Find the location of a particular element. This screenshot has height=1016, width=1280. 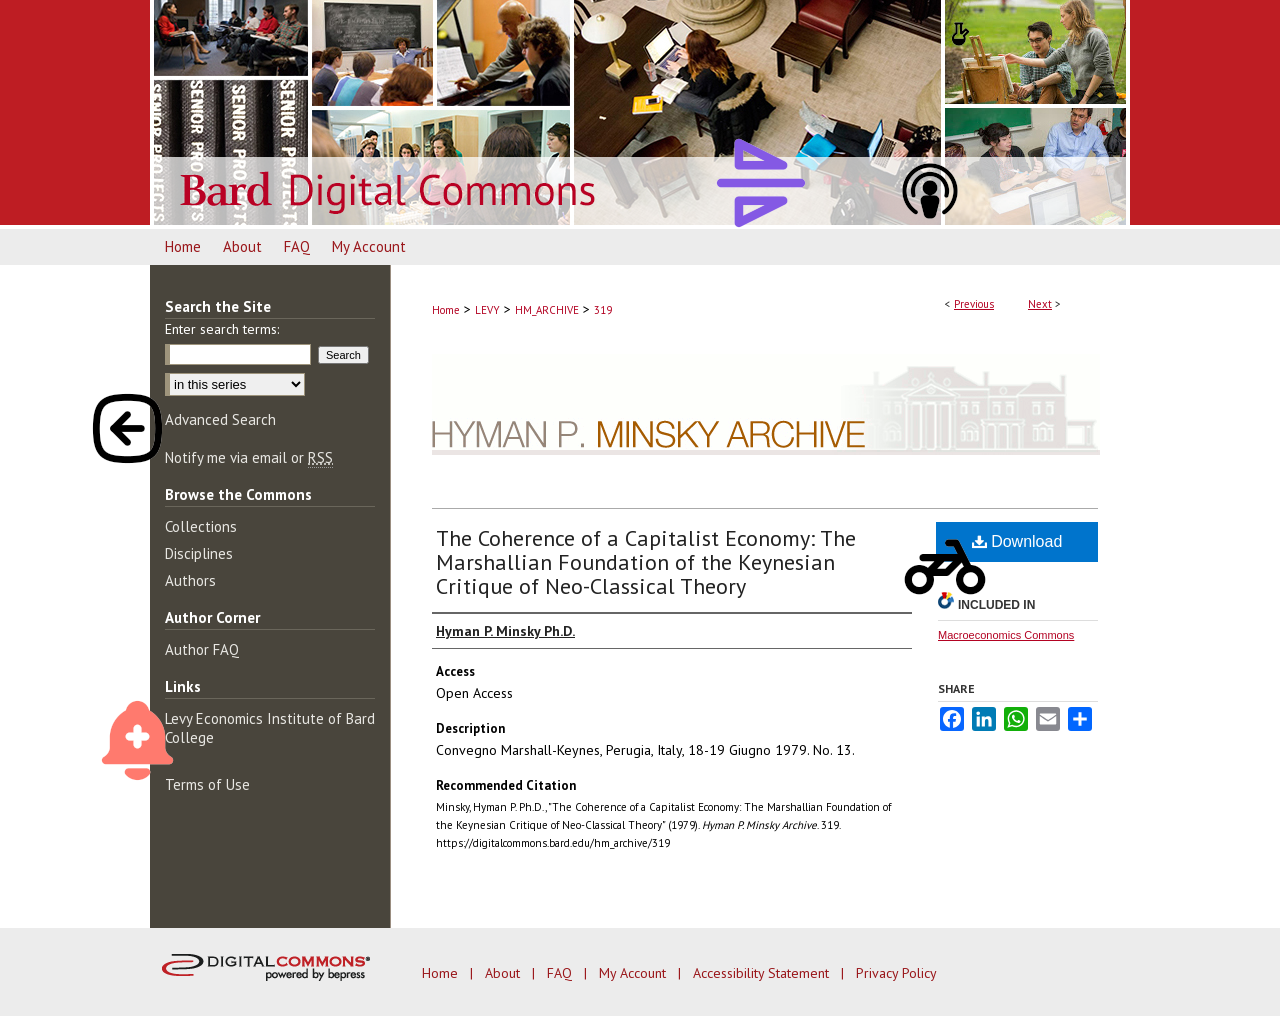

select motorcycle as vehicle type is located at coordinates (945, 565).